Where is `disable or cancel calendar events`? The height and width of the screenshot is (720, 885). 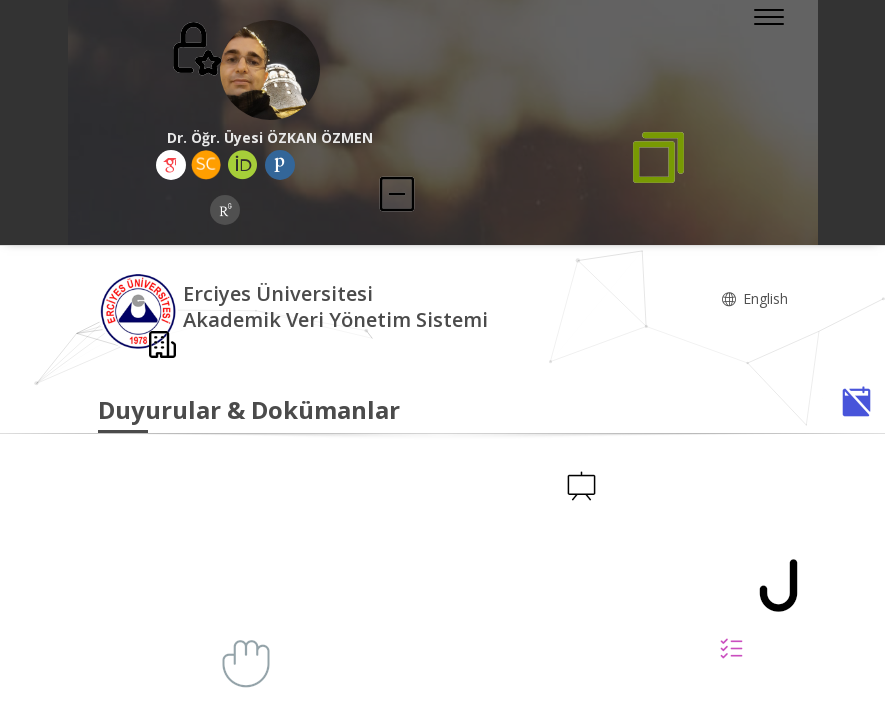
disable or cancel calendar events is located at coordinates (856, 402).